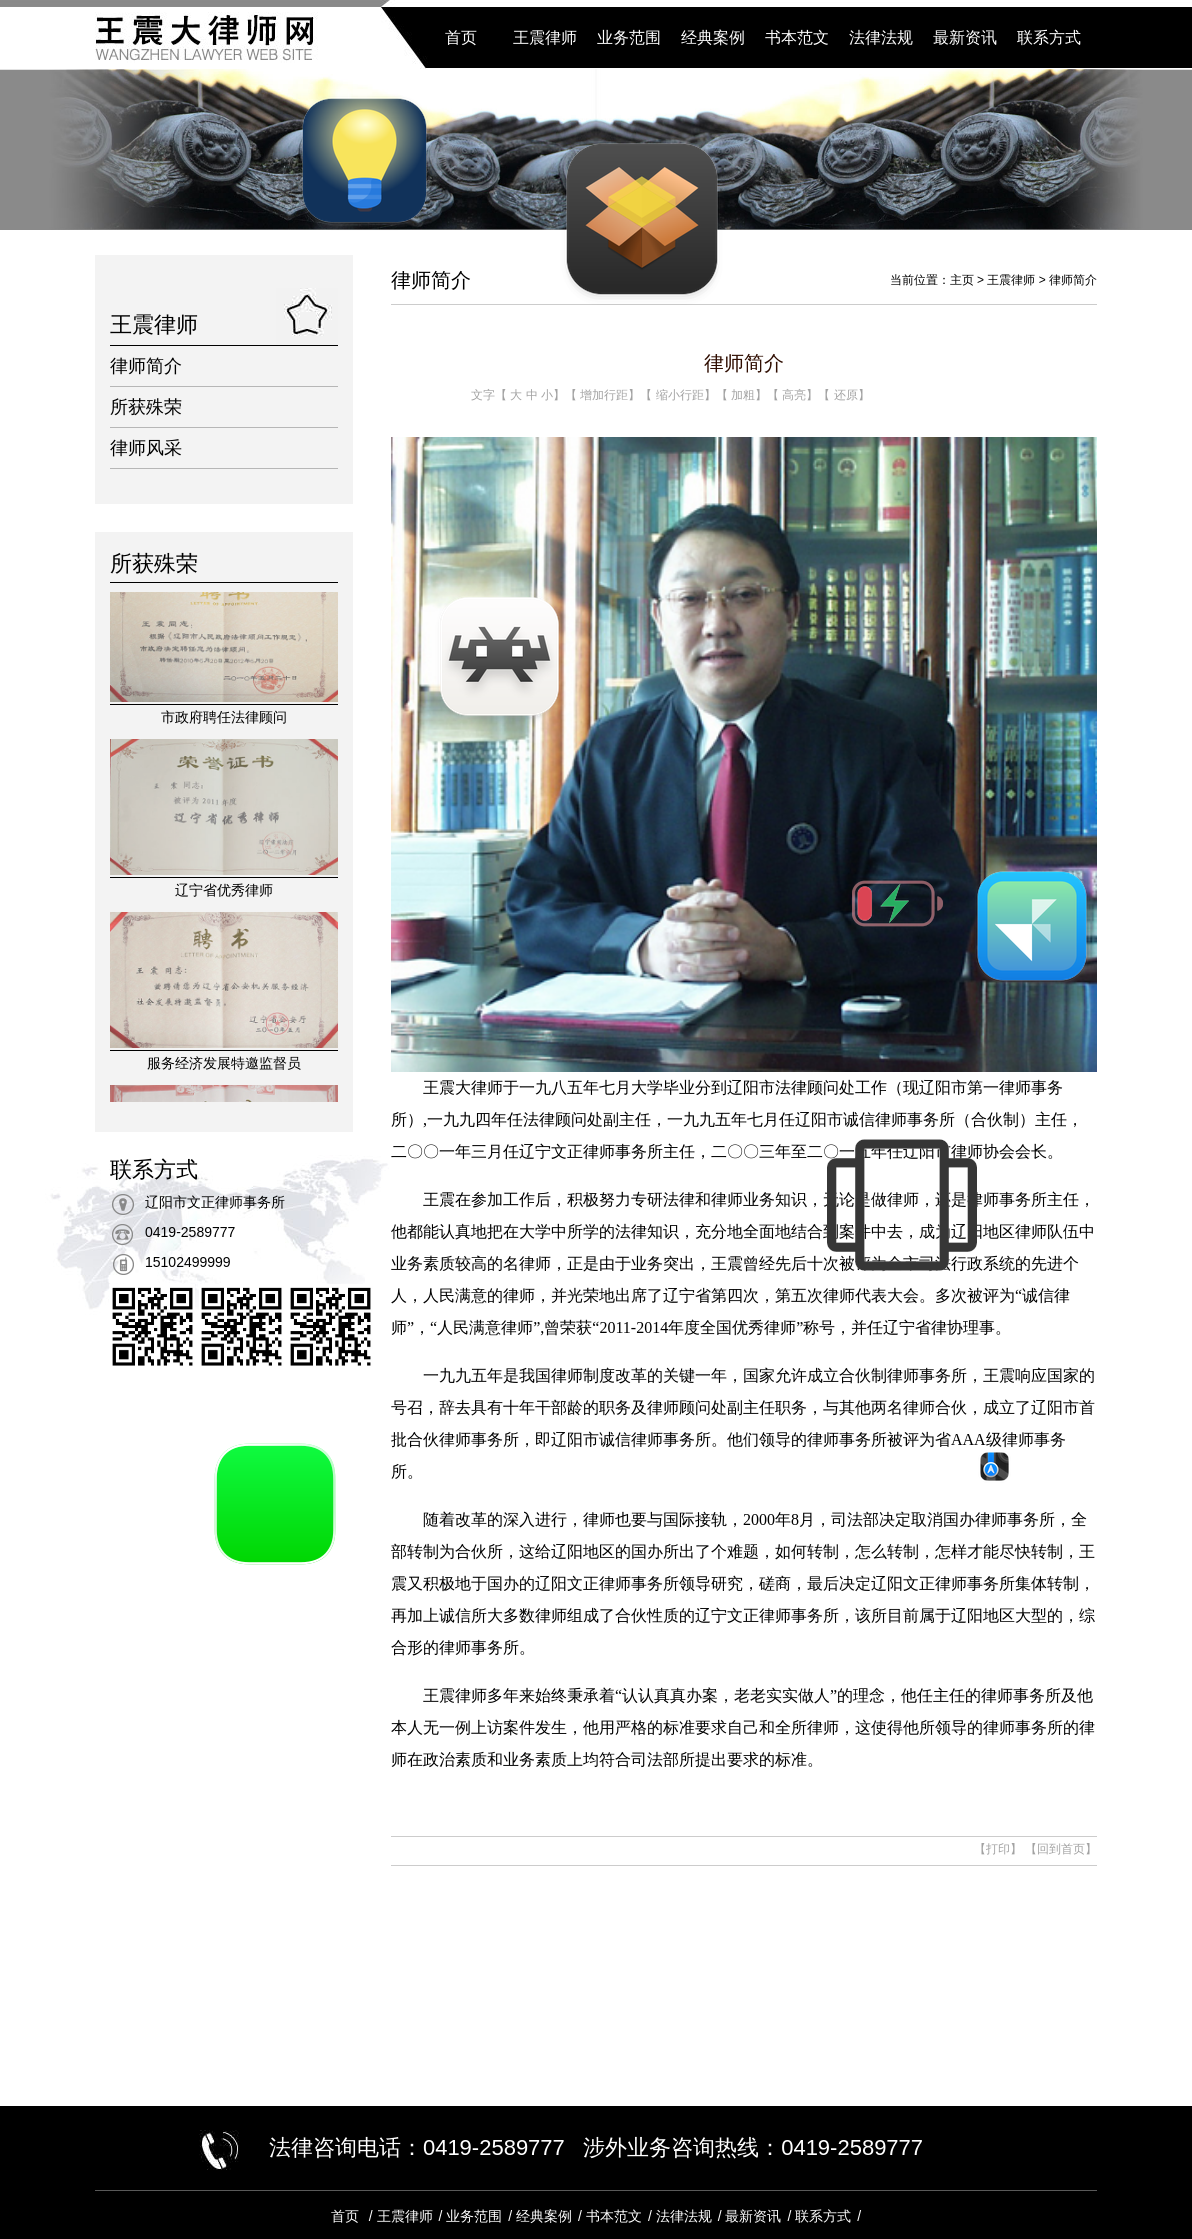 This screenshot has height=2239, width=1192. Describe the element at coordinates (897, 903) in the screenshot. I see `indicates battery is critically low but currently charging` at that location.